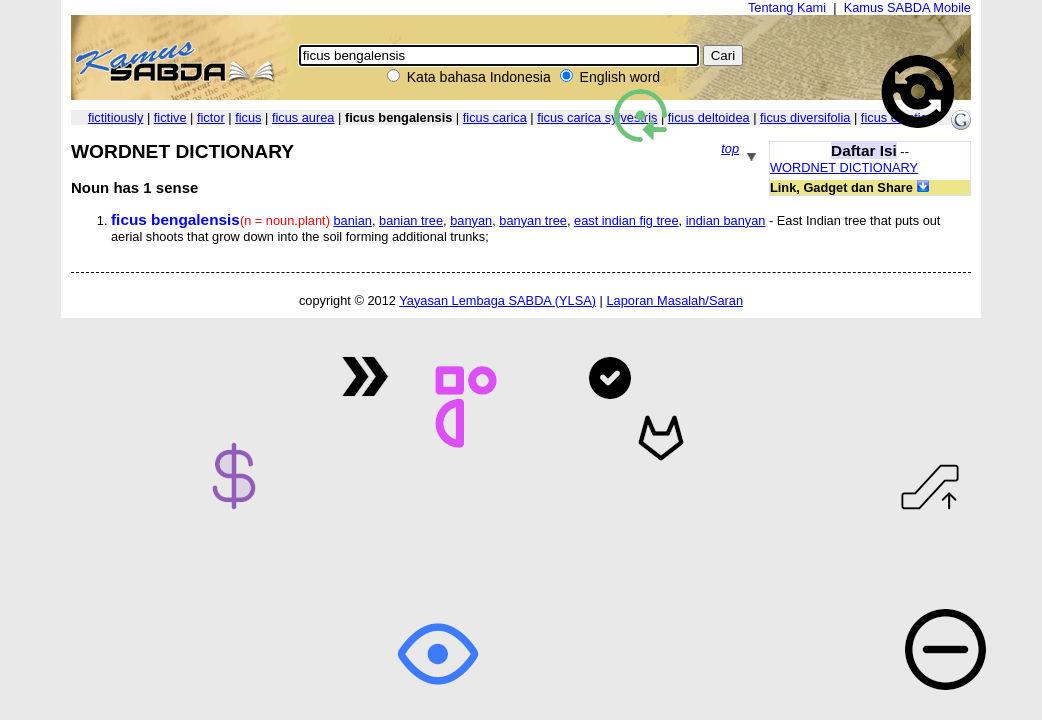 The image size is (1042, 720). What do you see at coordinates (610, 378) in the screenshot?
I see `indicates a closed issue in the activity feed` at bounding box center [610, 378].